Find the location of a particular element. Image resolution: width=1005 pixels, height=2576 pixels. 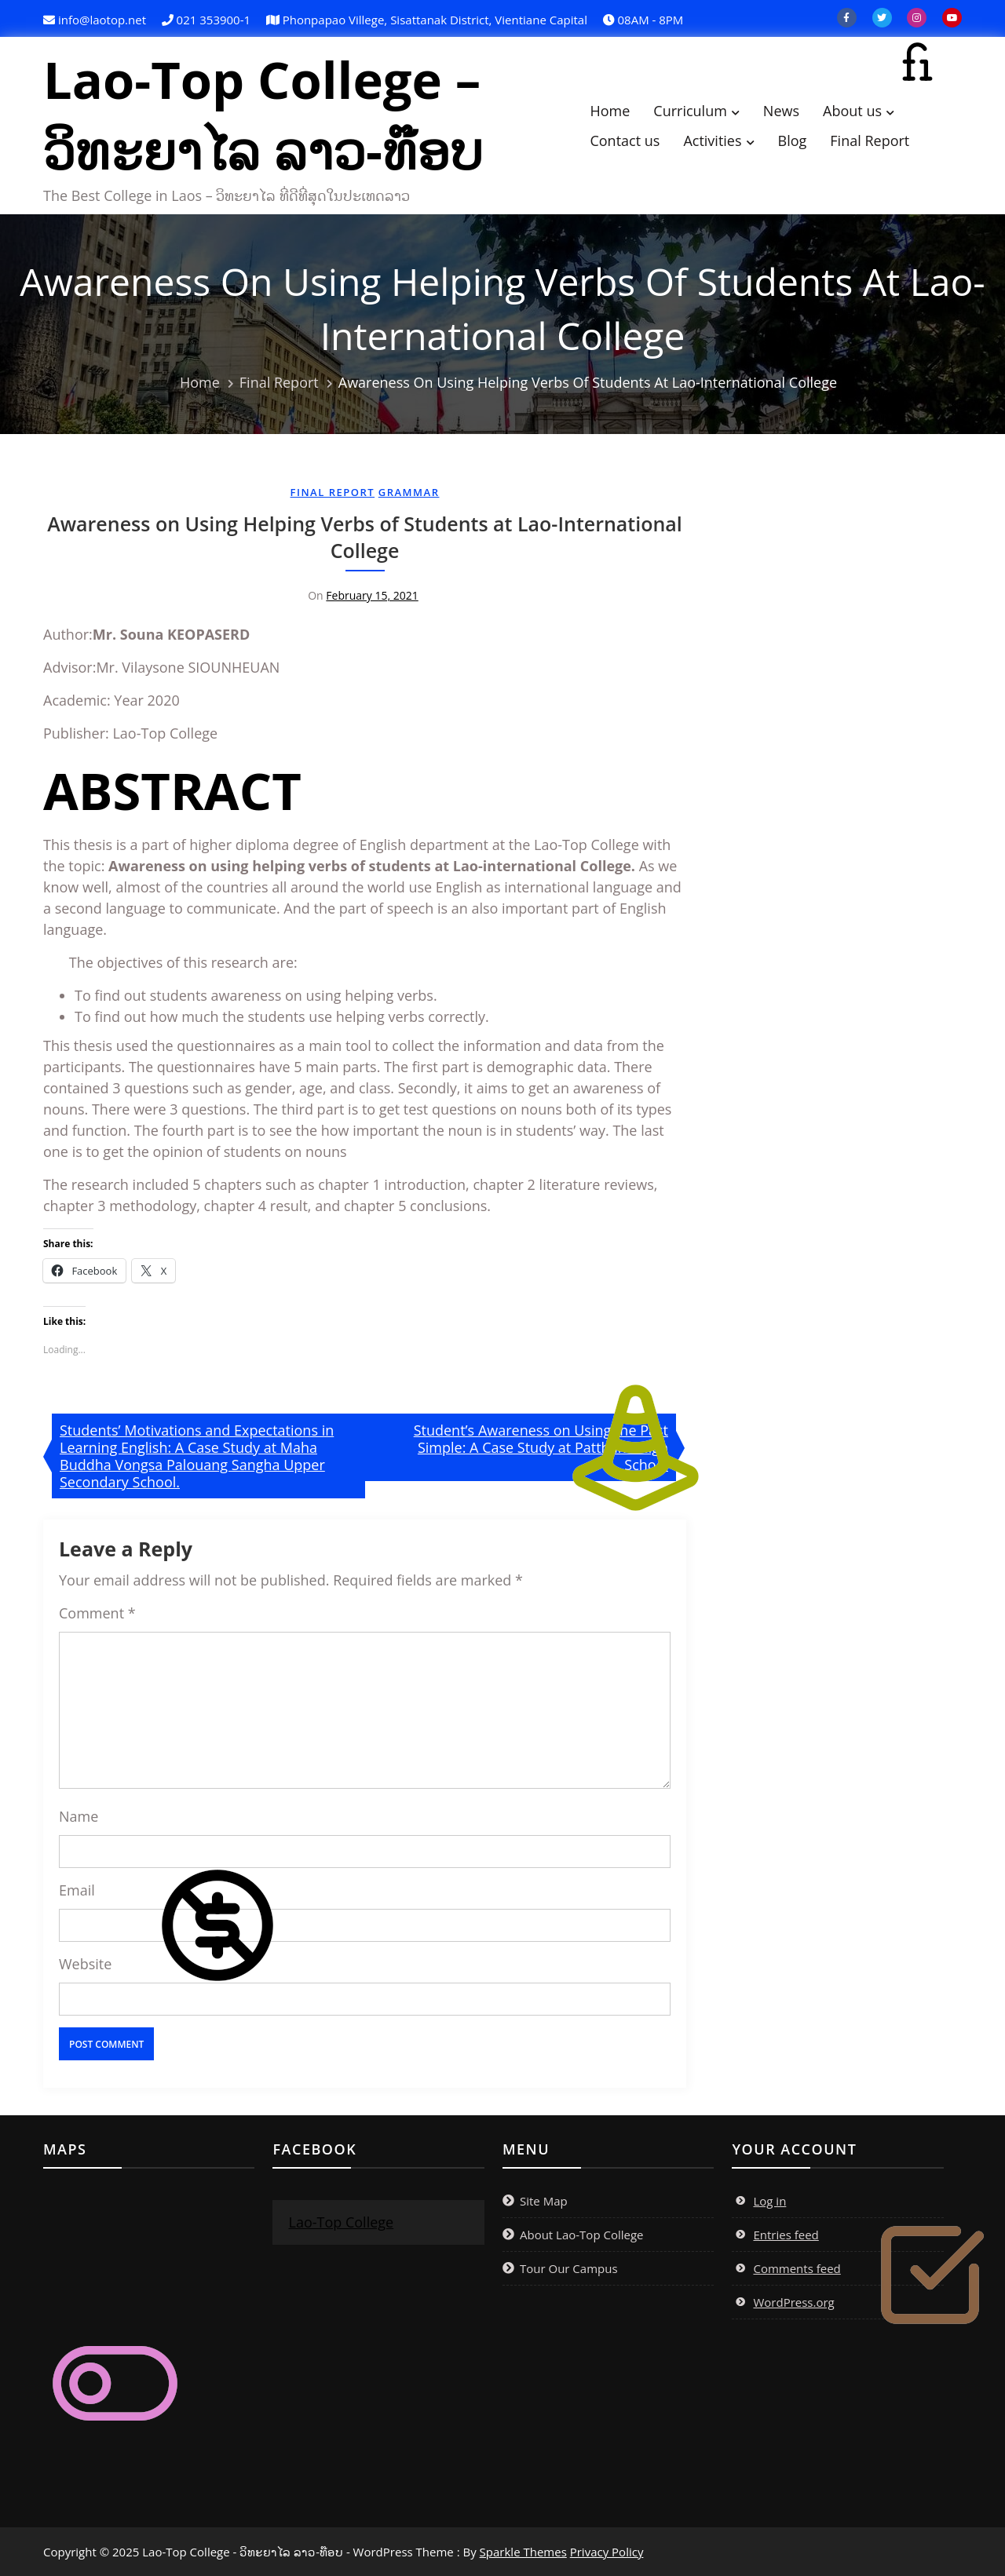

apply ligature formatting to selected text is located at coordinates (917, 61).